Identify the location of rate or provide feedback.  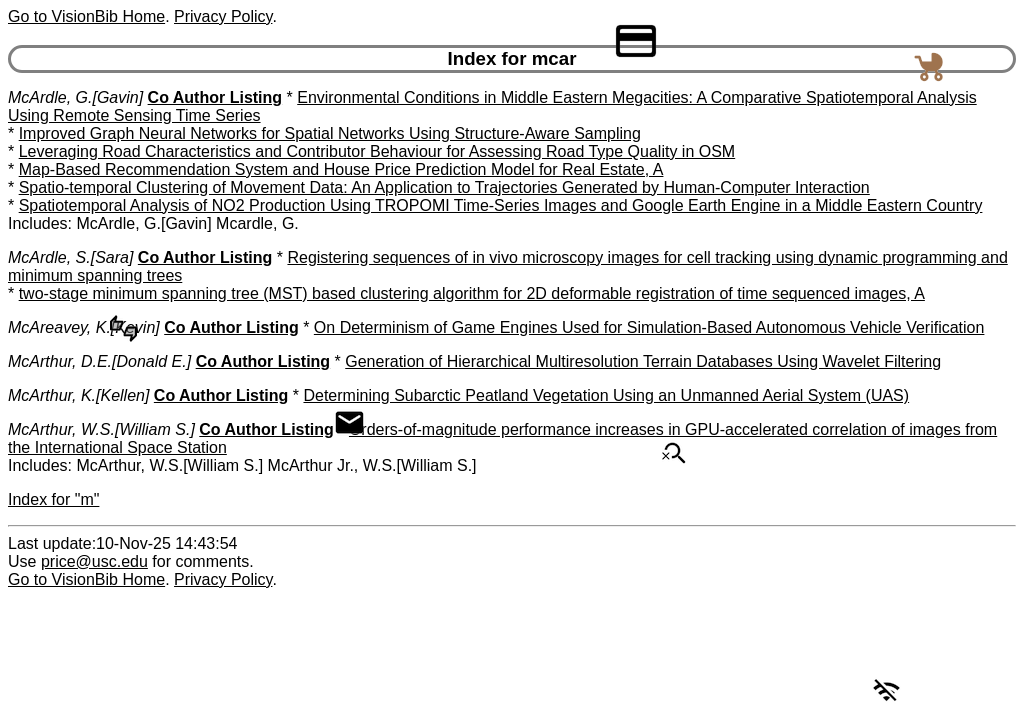
(123, 328).